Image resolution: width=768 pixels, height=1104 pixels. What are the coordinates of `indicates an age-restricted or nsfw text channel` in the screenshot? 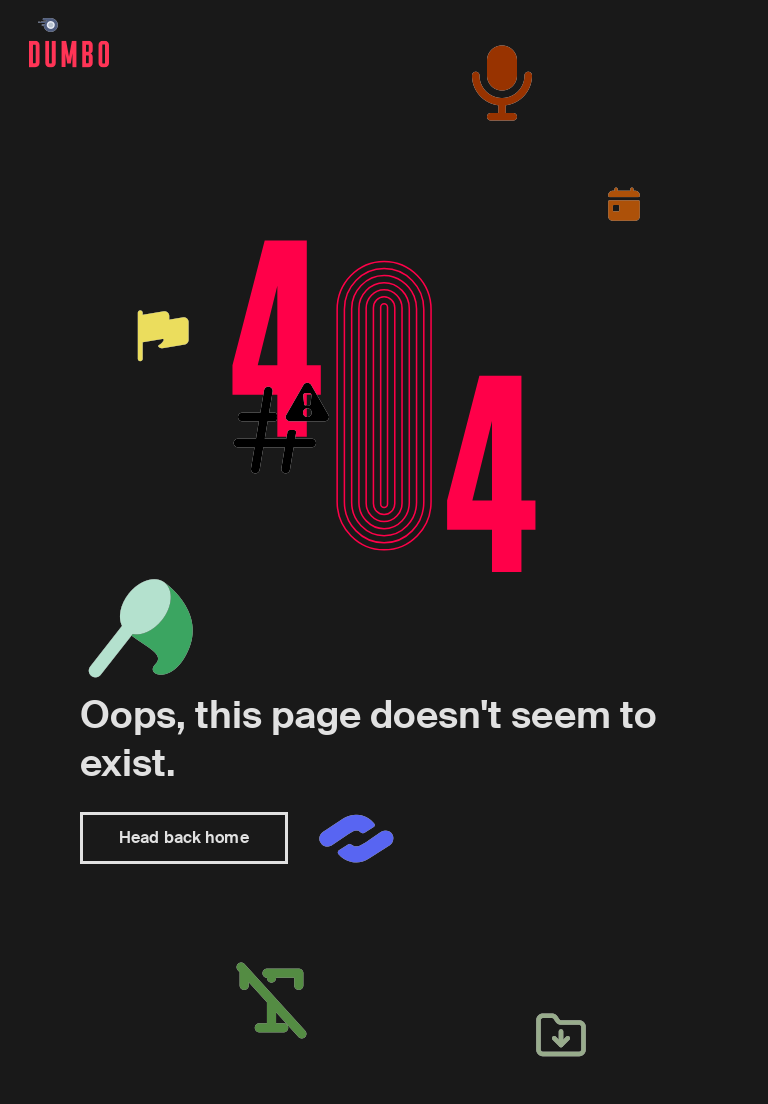 It's located at (277, 430).